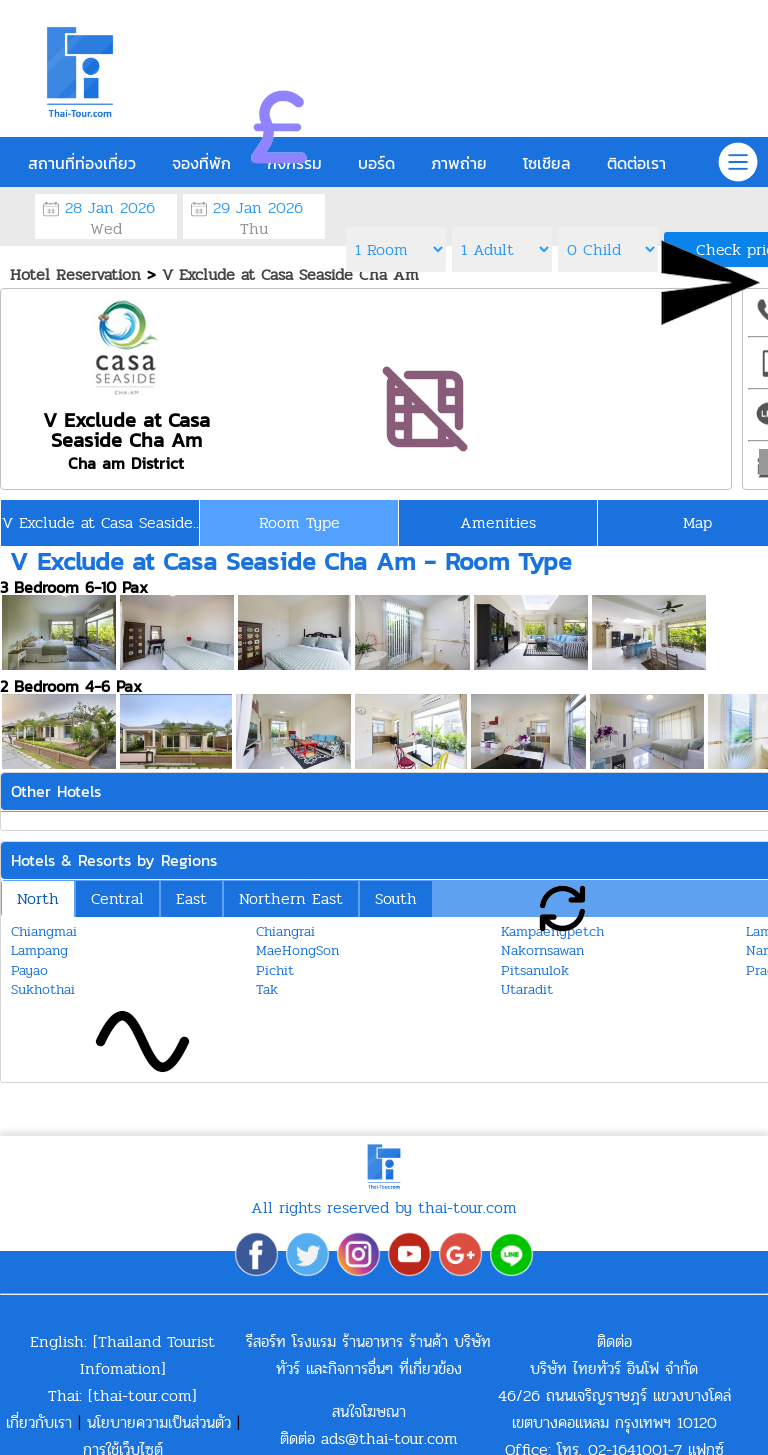 This screenshot has width=768, height=1455. What do you see at coordinates (280, 126) in the screenshot?
I see `indicates price or payment in British pounds` at bounding box center [280, 126].